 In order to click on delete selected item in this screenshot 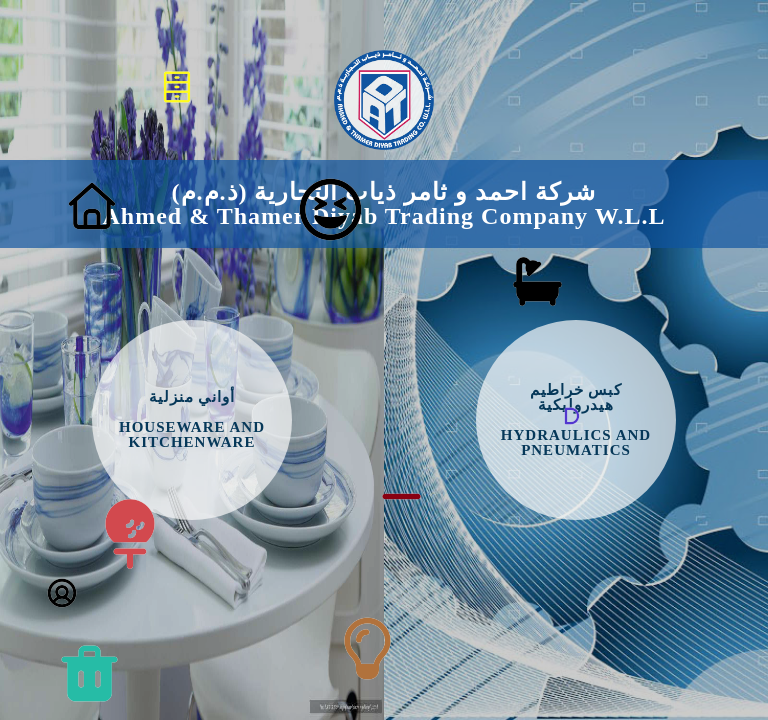, I will do `click(89, 673)`.